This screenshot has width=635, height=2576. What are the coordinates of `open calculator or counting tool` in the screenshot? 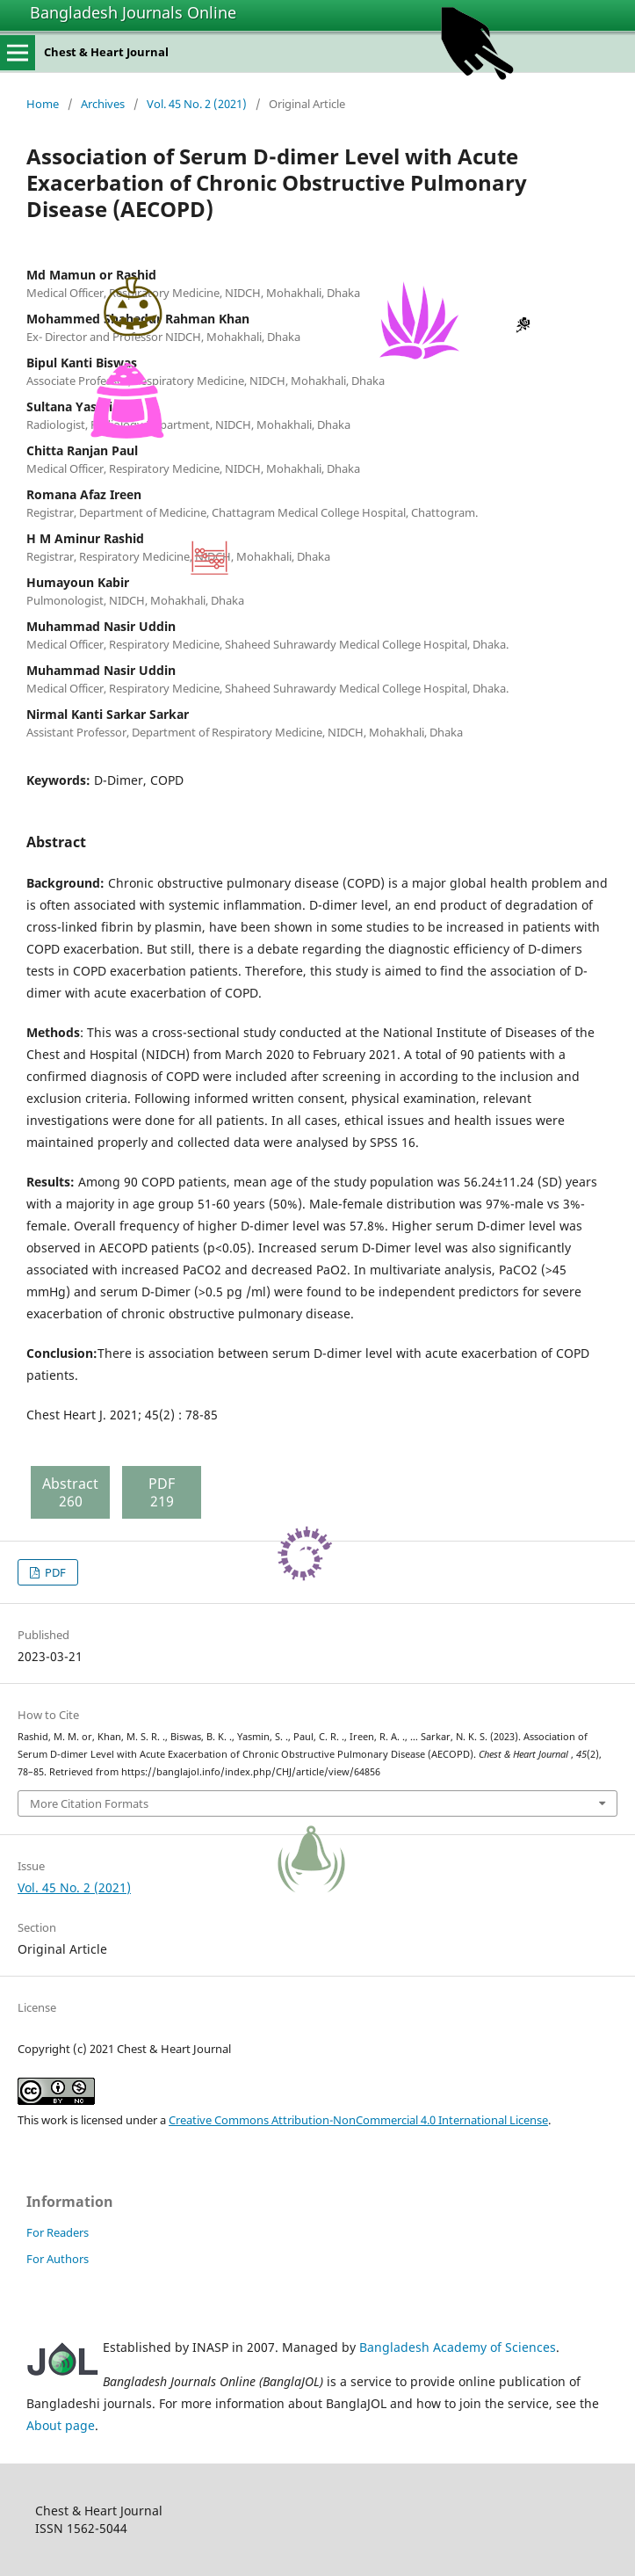 It's located at (209, 555).